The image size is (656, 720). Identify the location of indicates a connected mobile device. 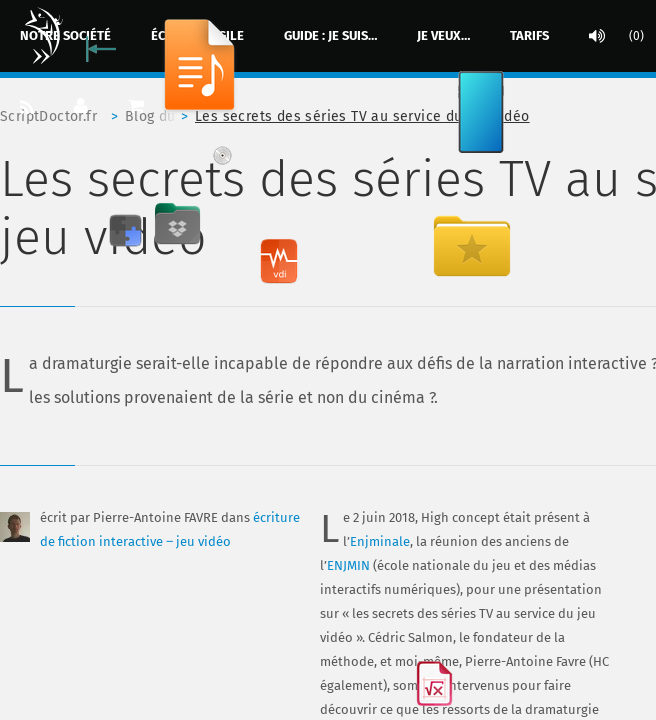
(481, 112).